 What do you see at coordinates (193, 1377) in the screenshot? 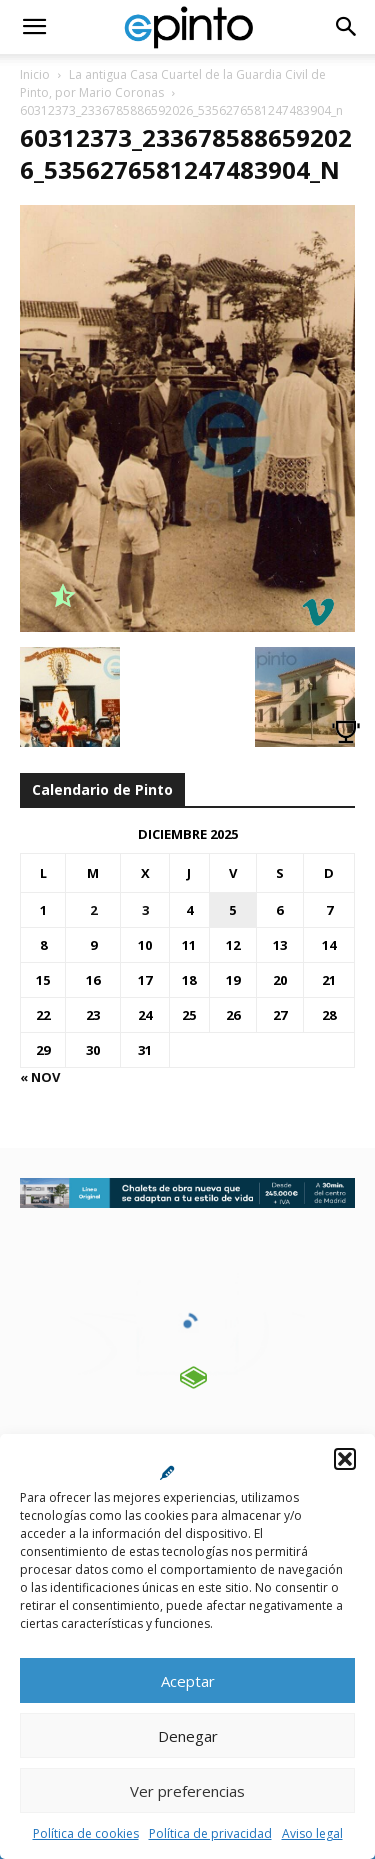
I see `stackbit logo` at bounding box center [193, 1377].